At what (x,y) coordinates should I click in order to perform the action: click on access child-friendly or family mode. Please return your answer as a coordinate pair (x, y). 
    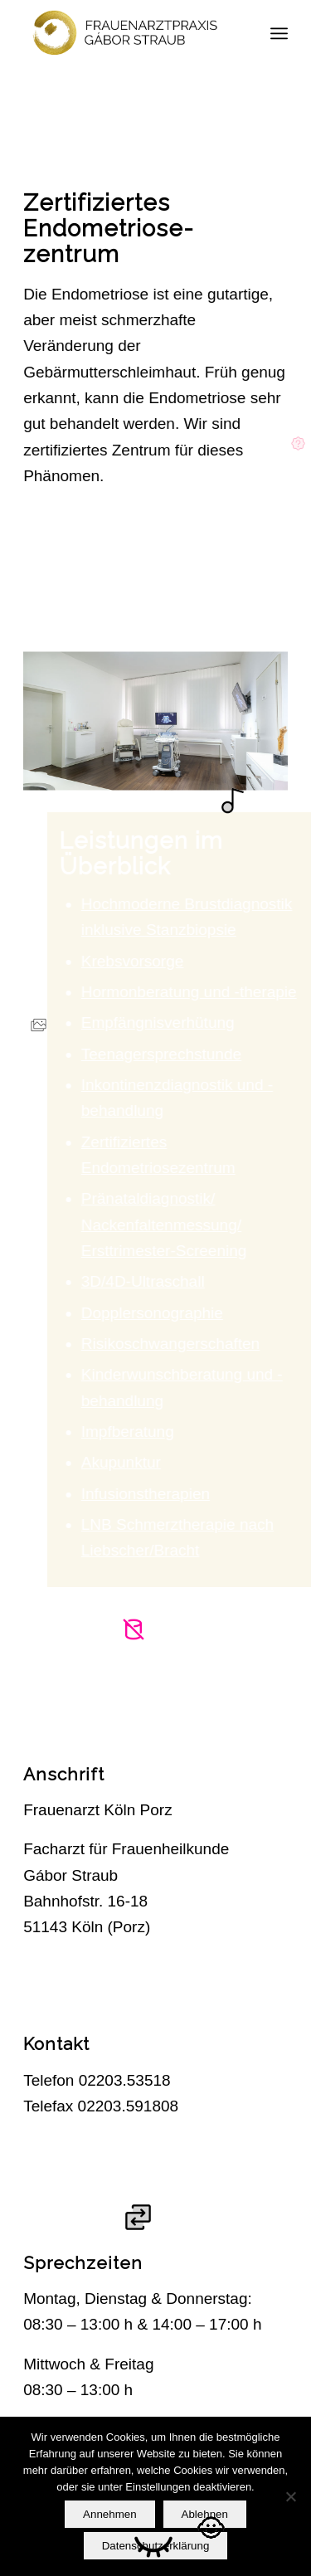
    Looking at the image, I should click on (211, 2527).